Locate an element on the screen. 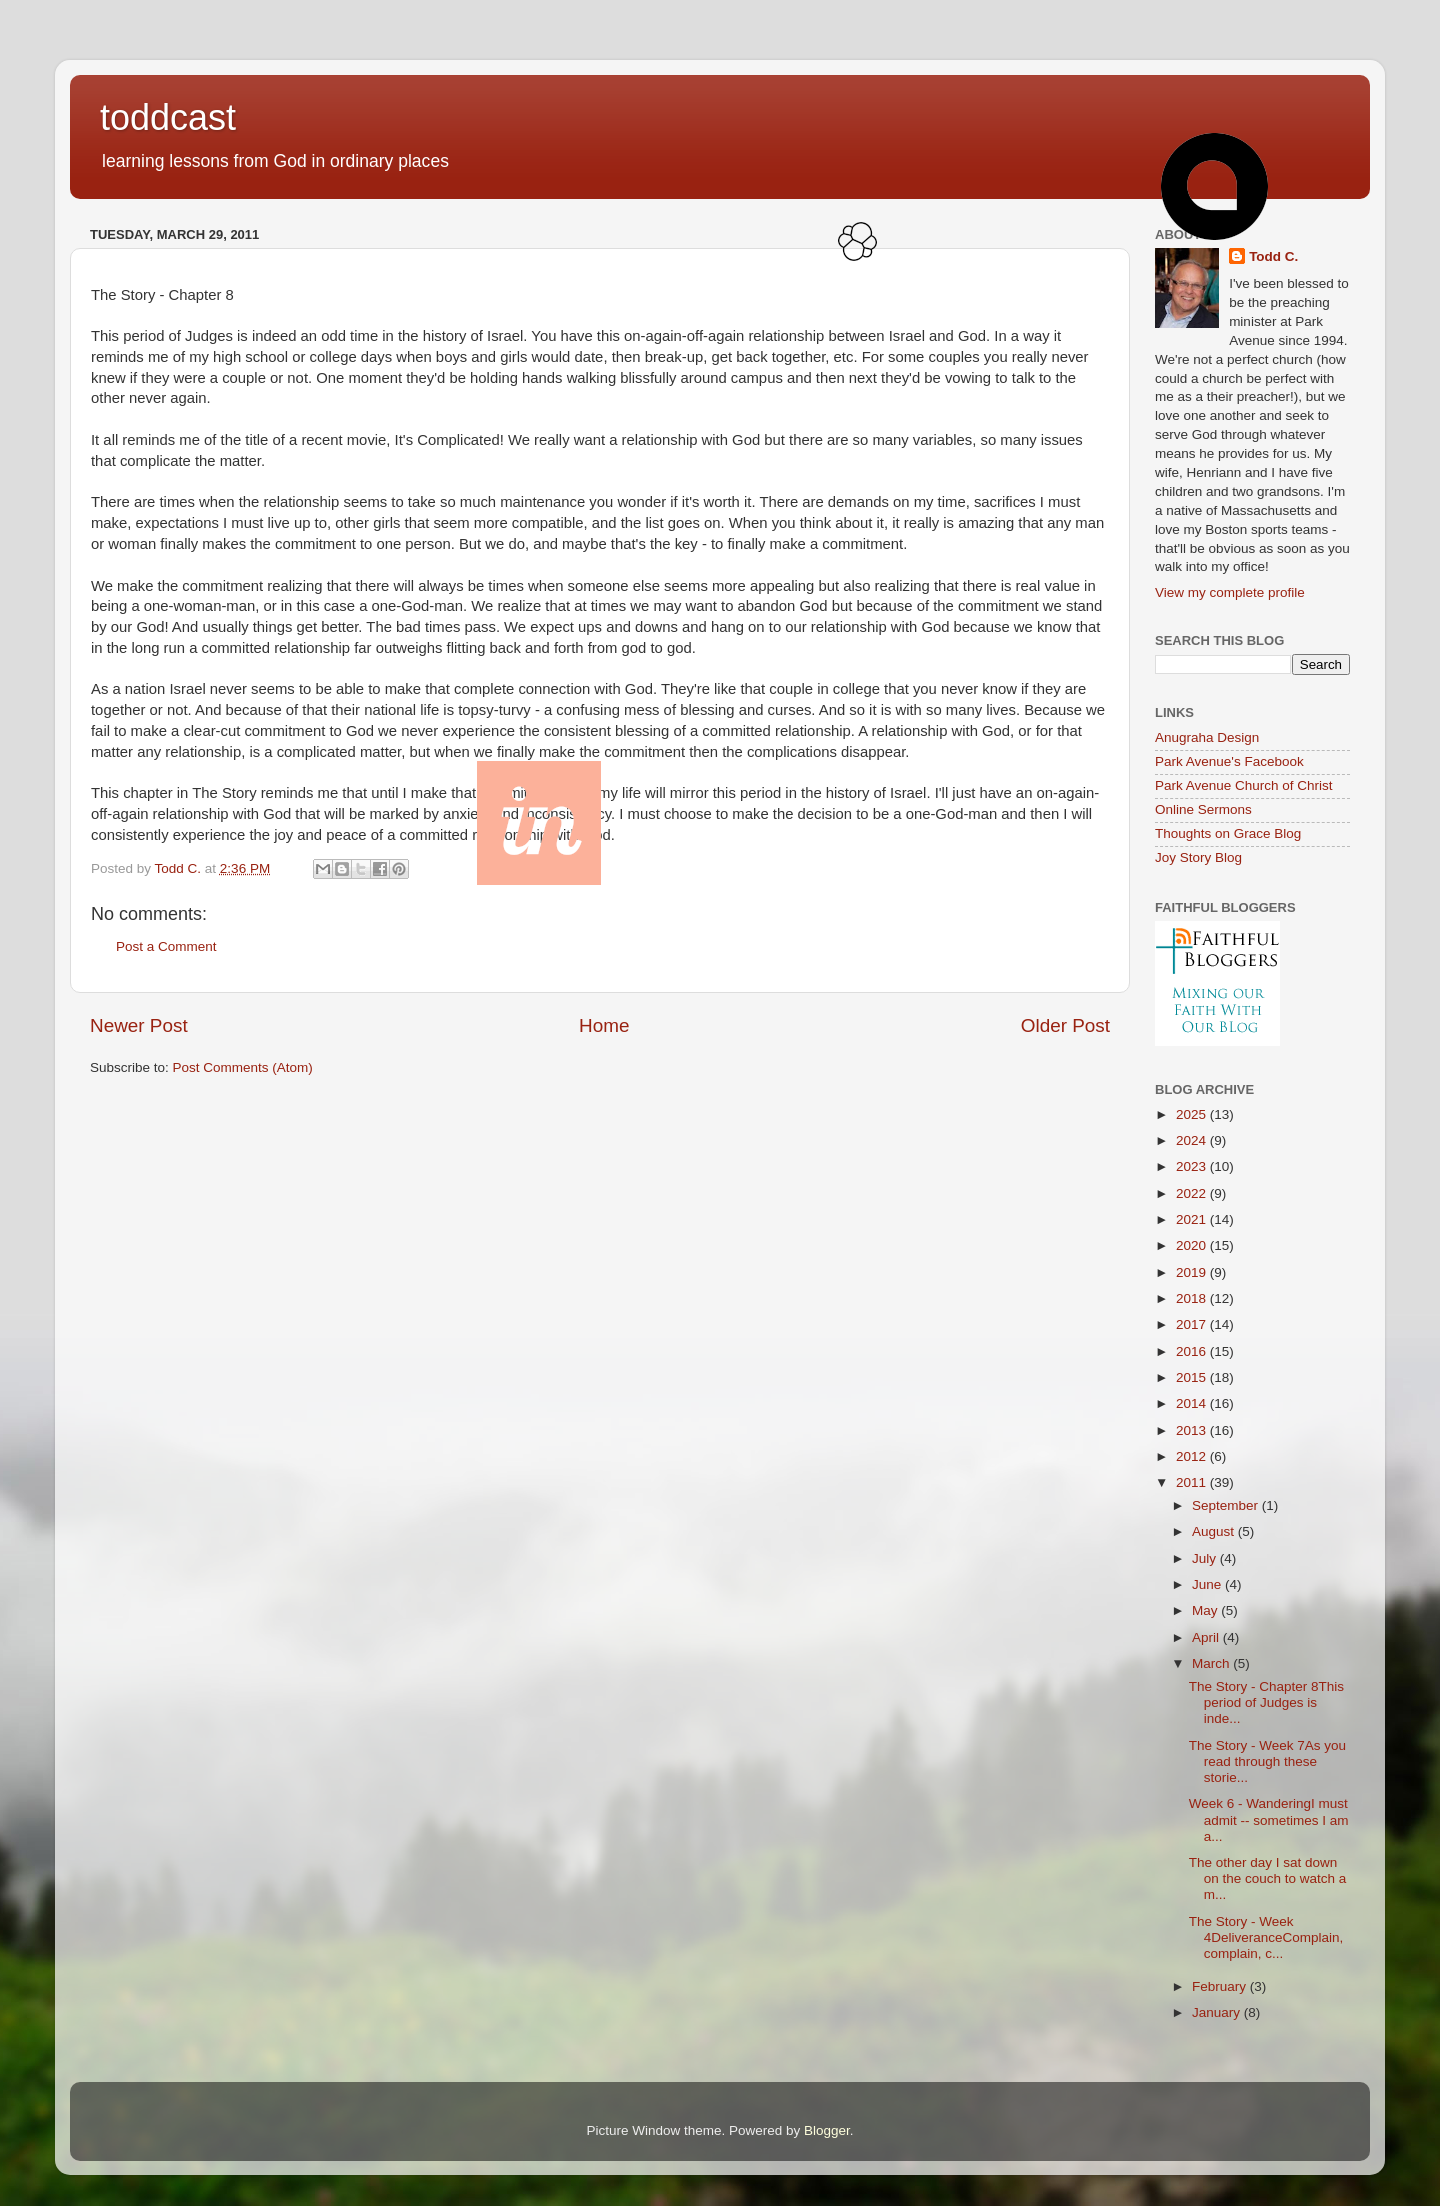  open InVision app is located at coordinates (539, 823).